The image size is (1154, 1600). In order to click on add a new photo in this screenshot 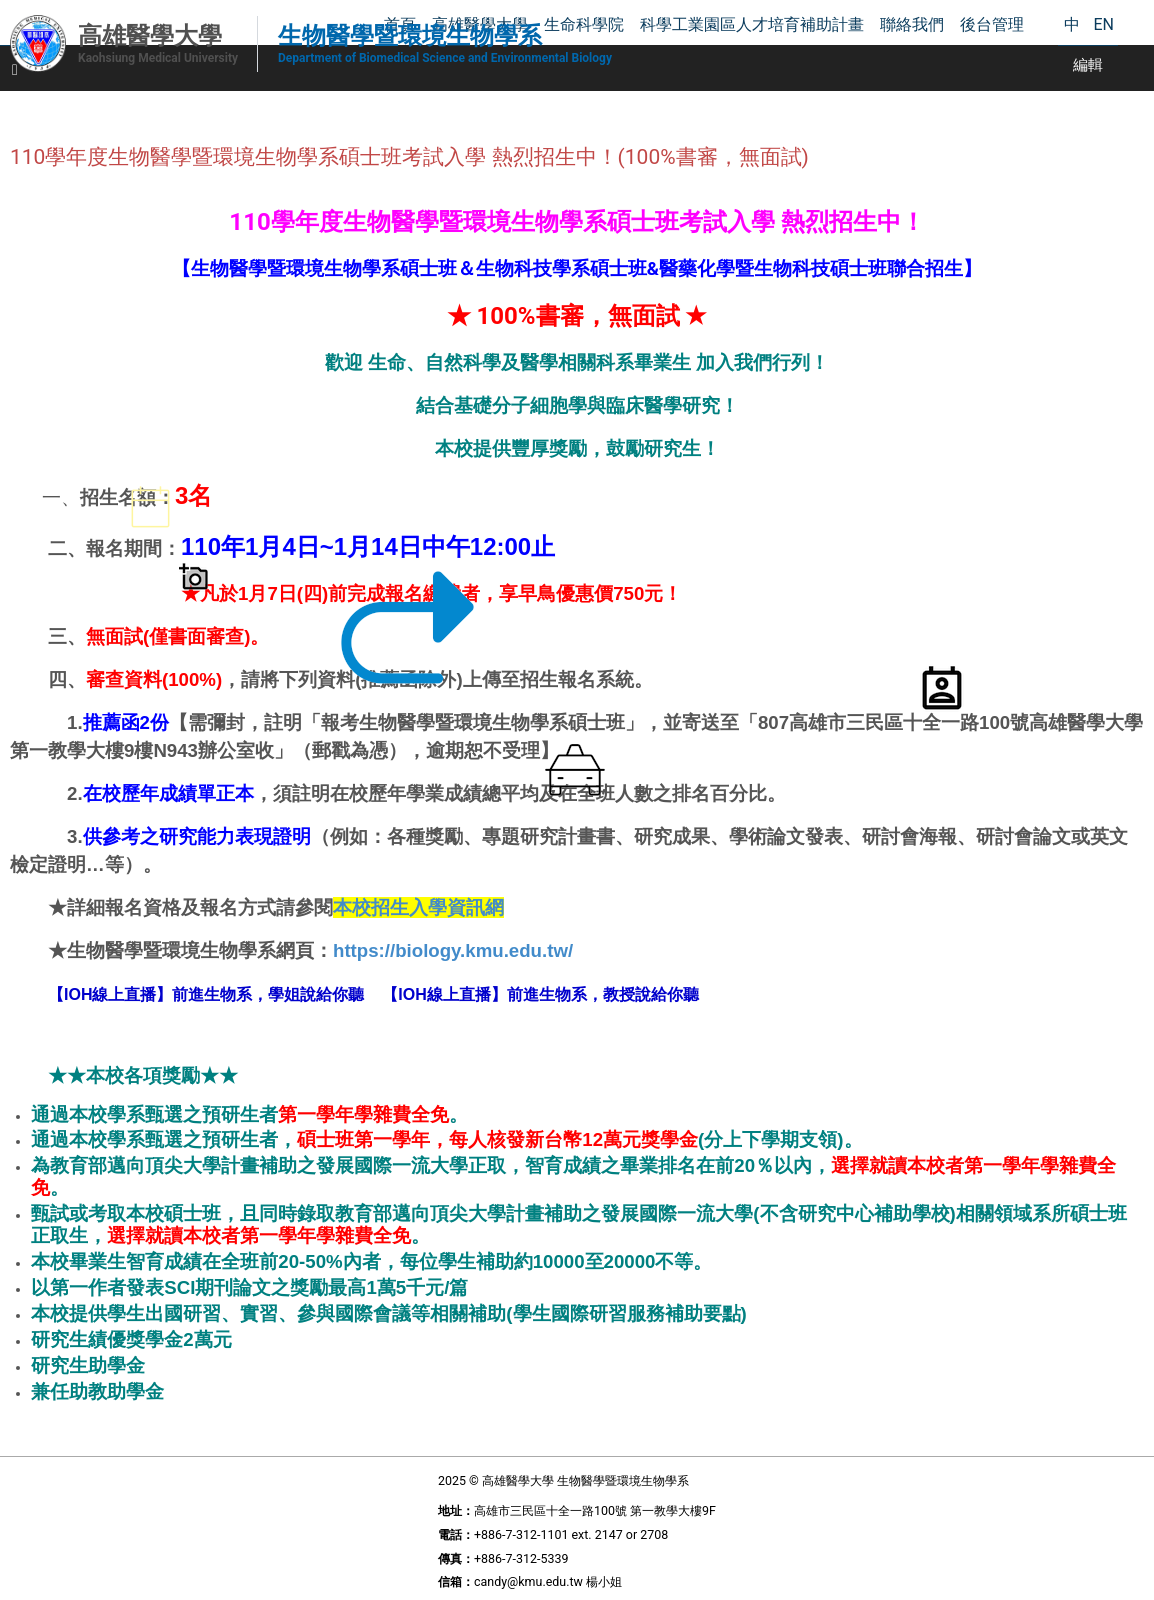, I will do `click(194, 577)`.